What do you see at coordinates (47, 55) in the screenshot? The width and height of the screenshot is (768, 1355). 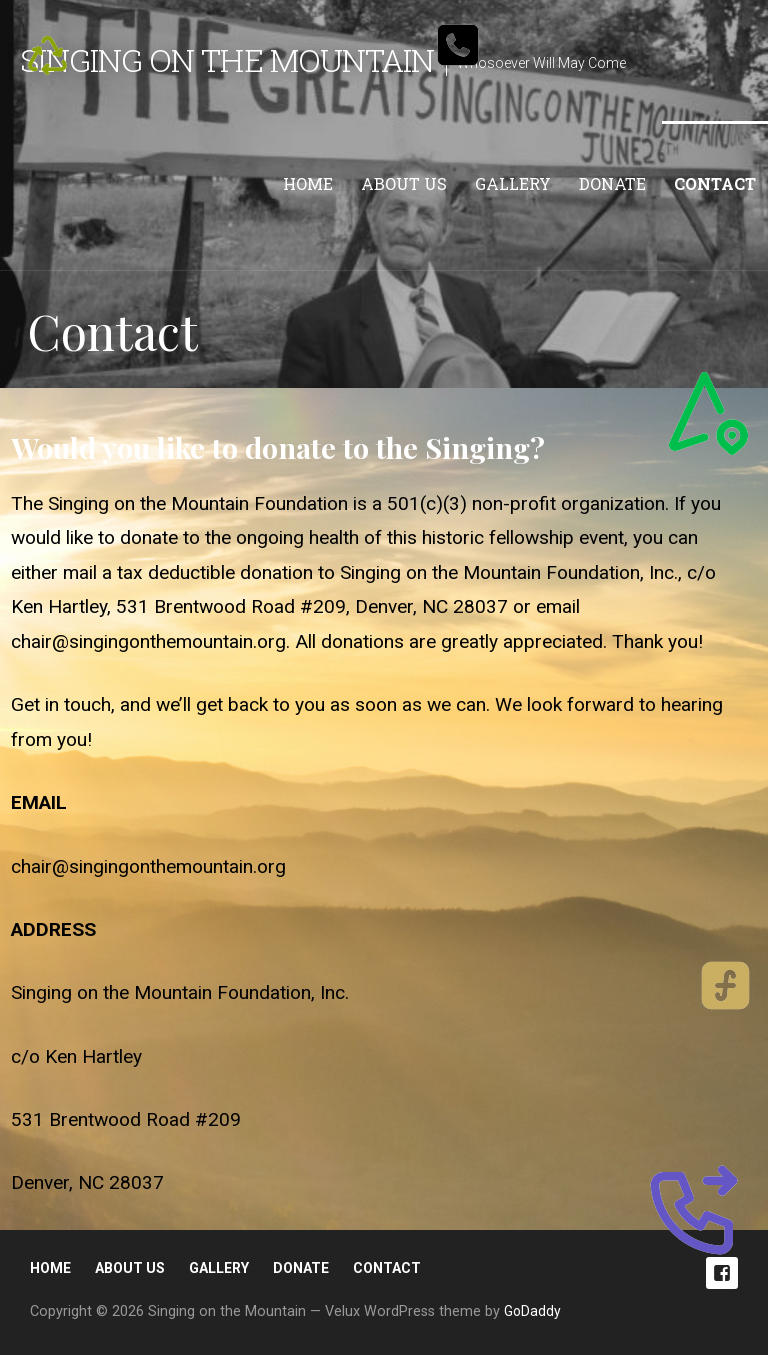 I see `recycle or move item to recycling bin` at bounding box center [47, 55].